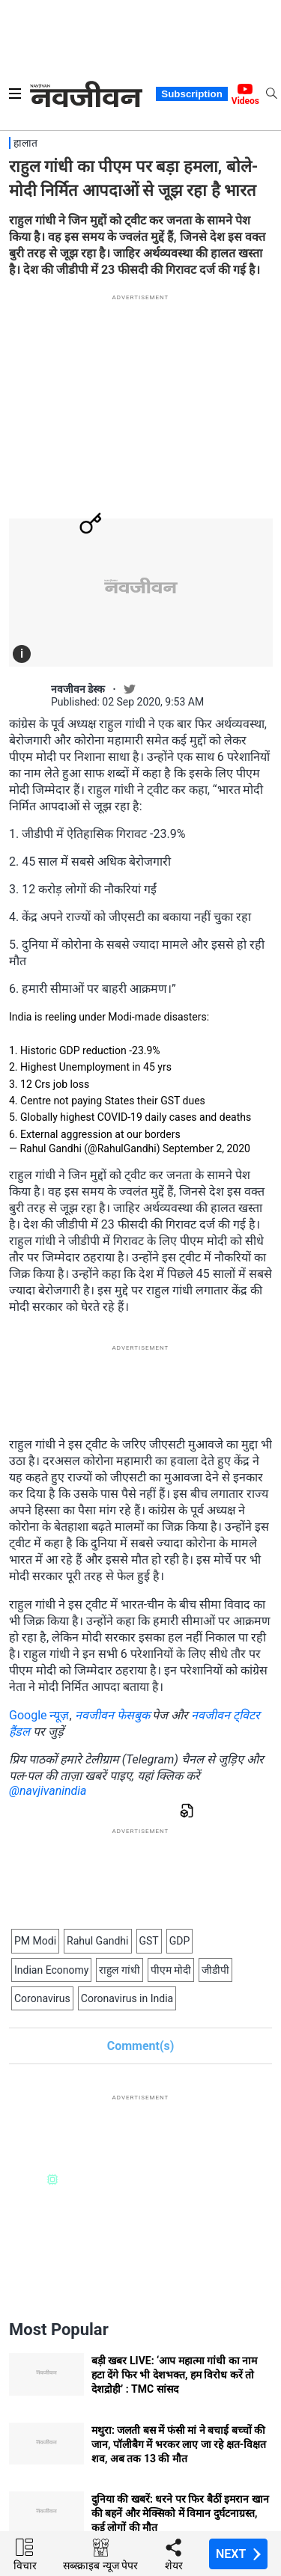  I want to click on view system performance and processor information, so click(52, 2179).